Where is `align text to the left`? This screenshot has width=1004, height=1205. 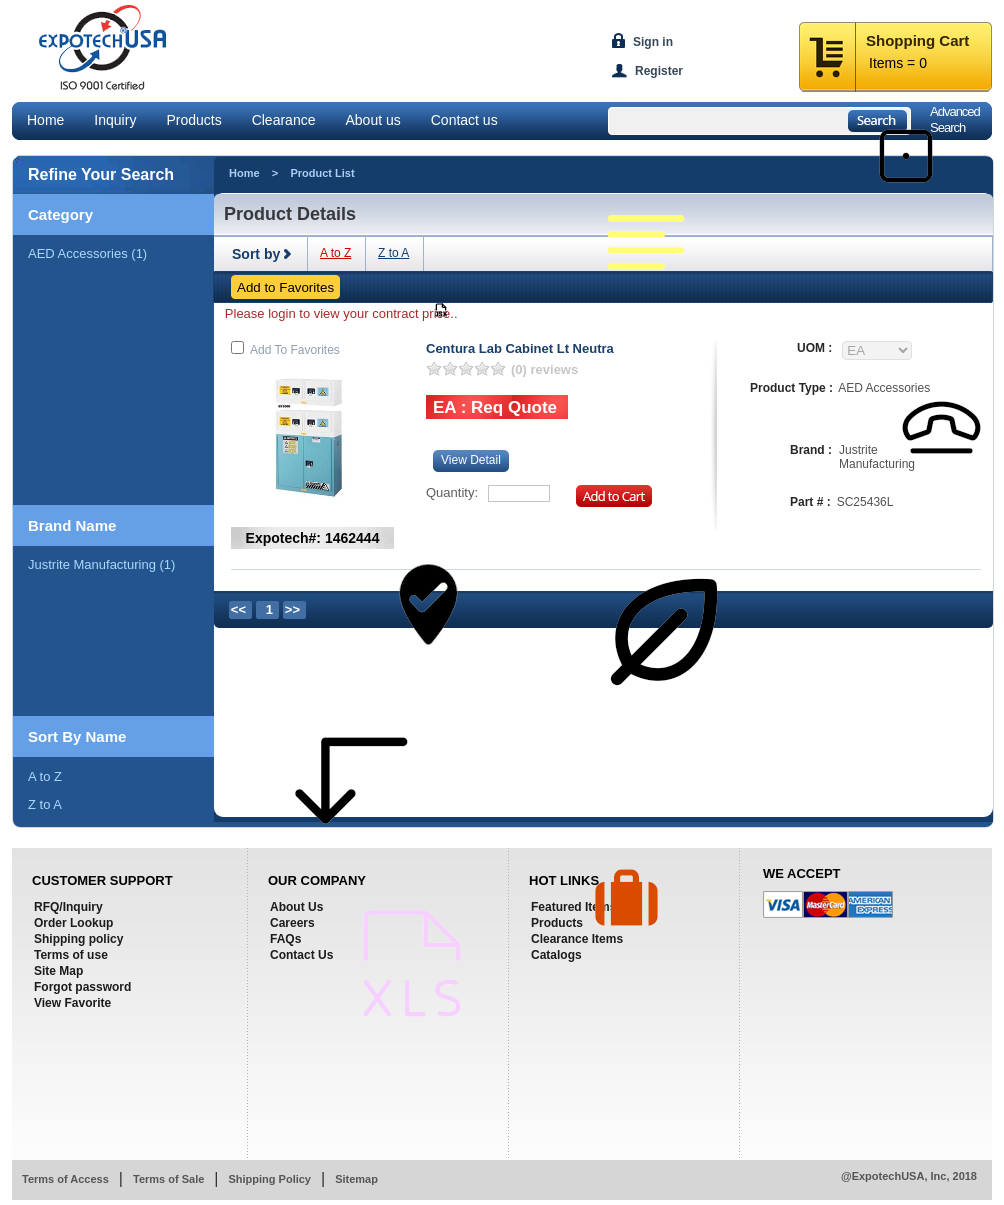
align text to the left is located at coordinates (646, 244).